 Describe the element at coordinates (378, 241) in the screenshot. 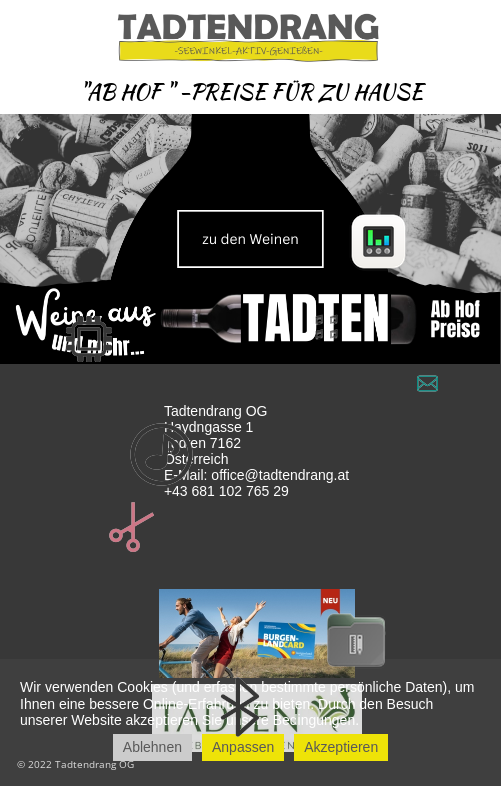

I see `open carla audio plugin host control panel` at that location.